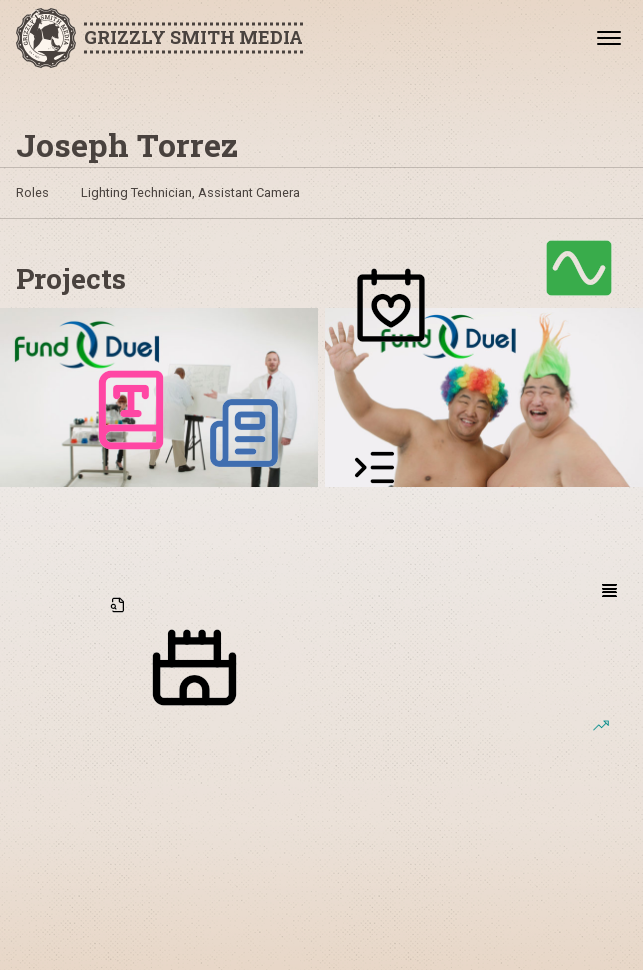 This screenshot has width=643, height=970. Describe the element at coordinates (391, 308) in the screenshot. I see `view favorite or loved events` at that location.